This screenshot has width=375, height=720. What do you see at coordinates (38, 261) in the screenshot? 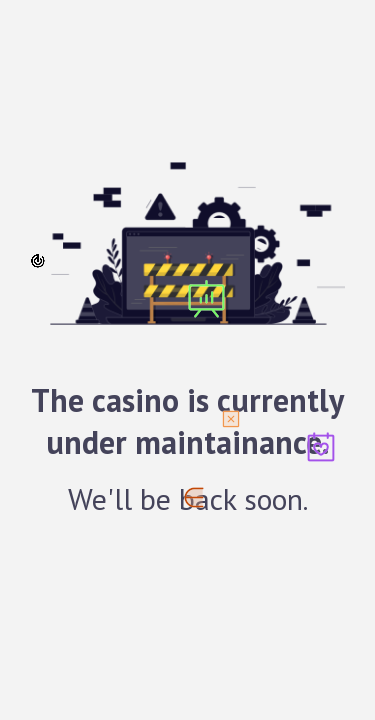
I see `track changes or revisions in a document` at bounding box center [38, 261].